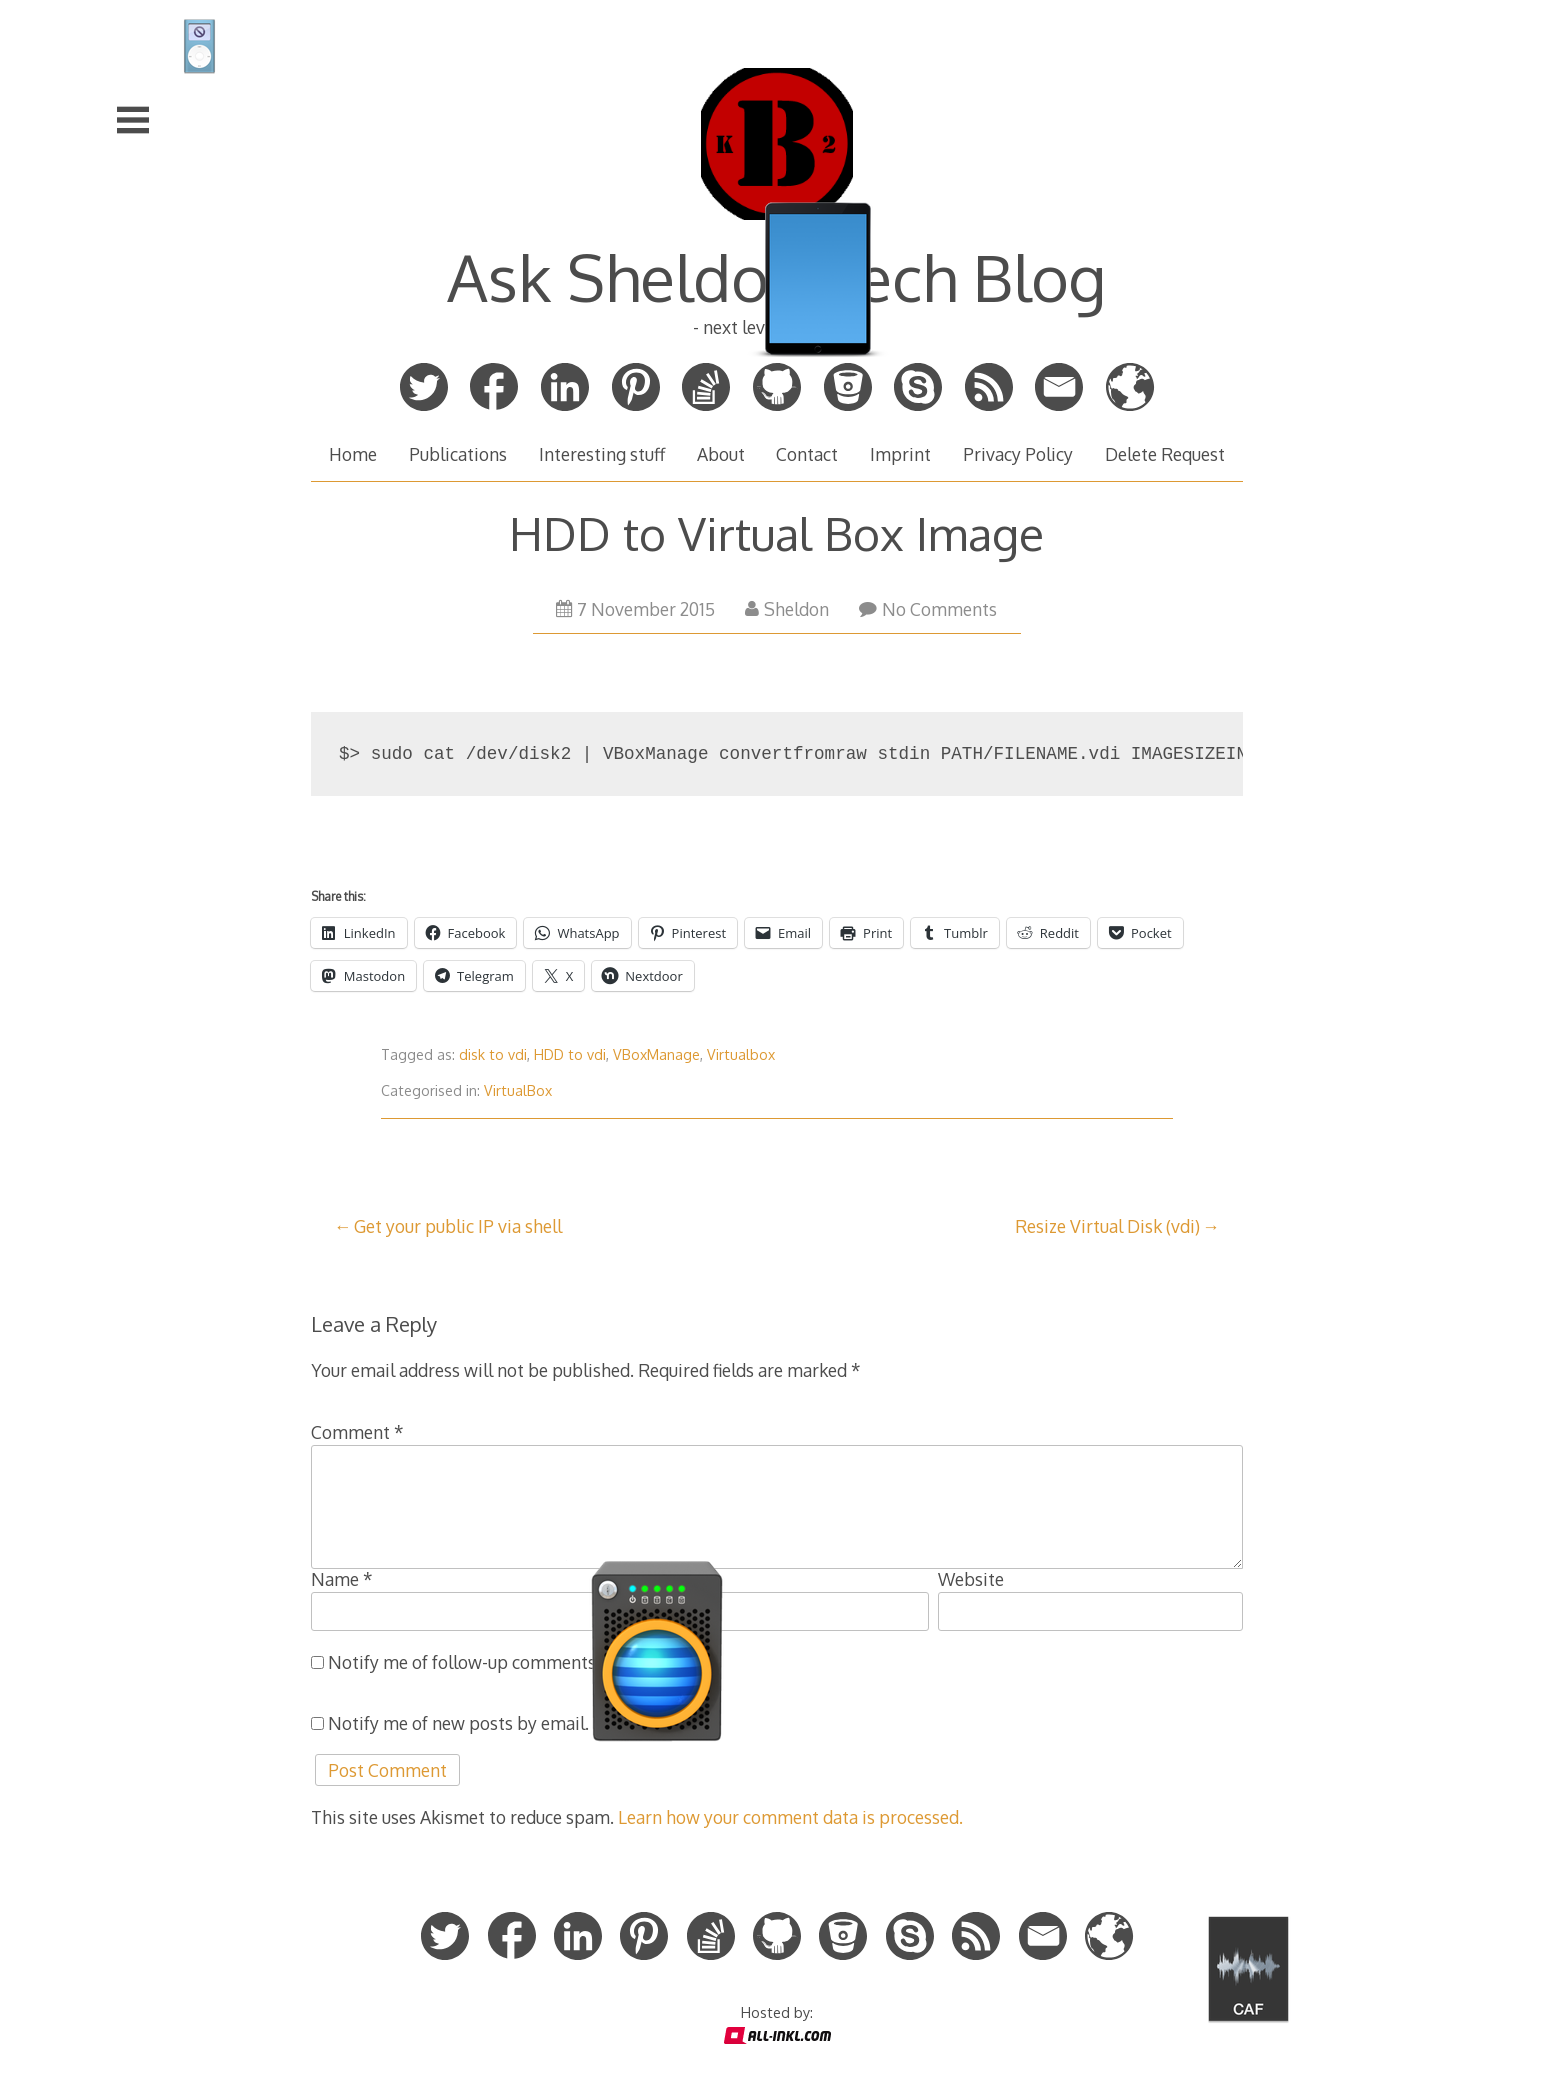 Image resolution: width=1554 pixels, height=2088 pixels. What do you see at coordinates (199, 46) in the screenshot?
I see `iPod mini device not connected or unavailable` at bounding box center [199, 46].